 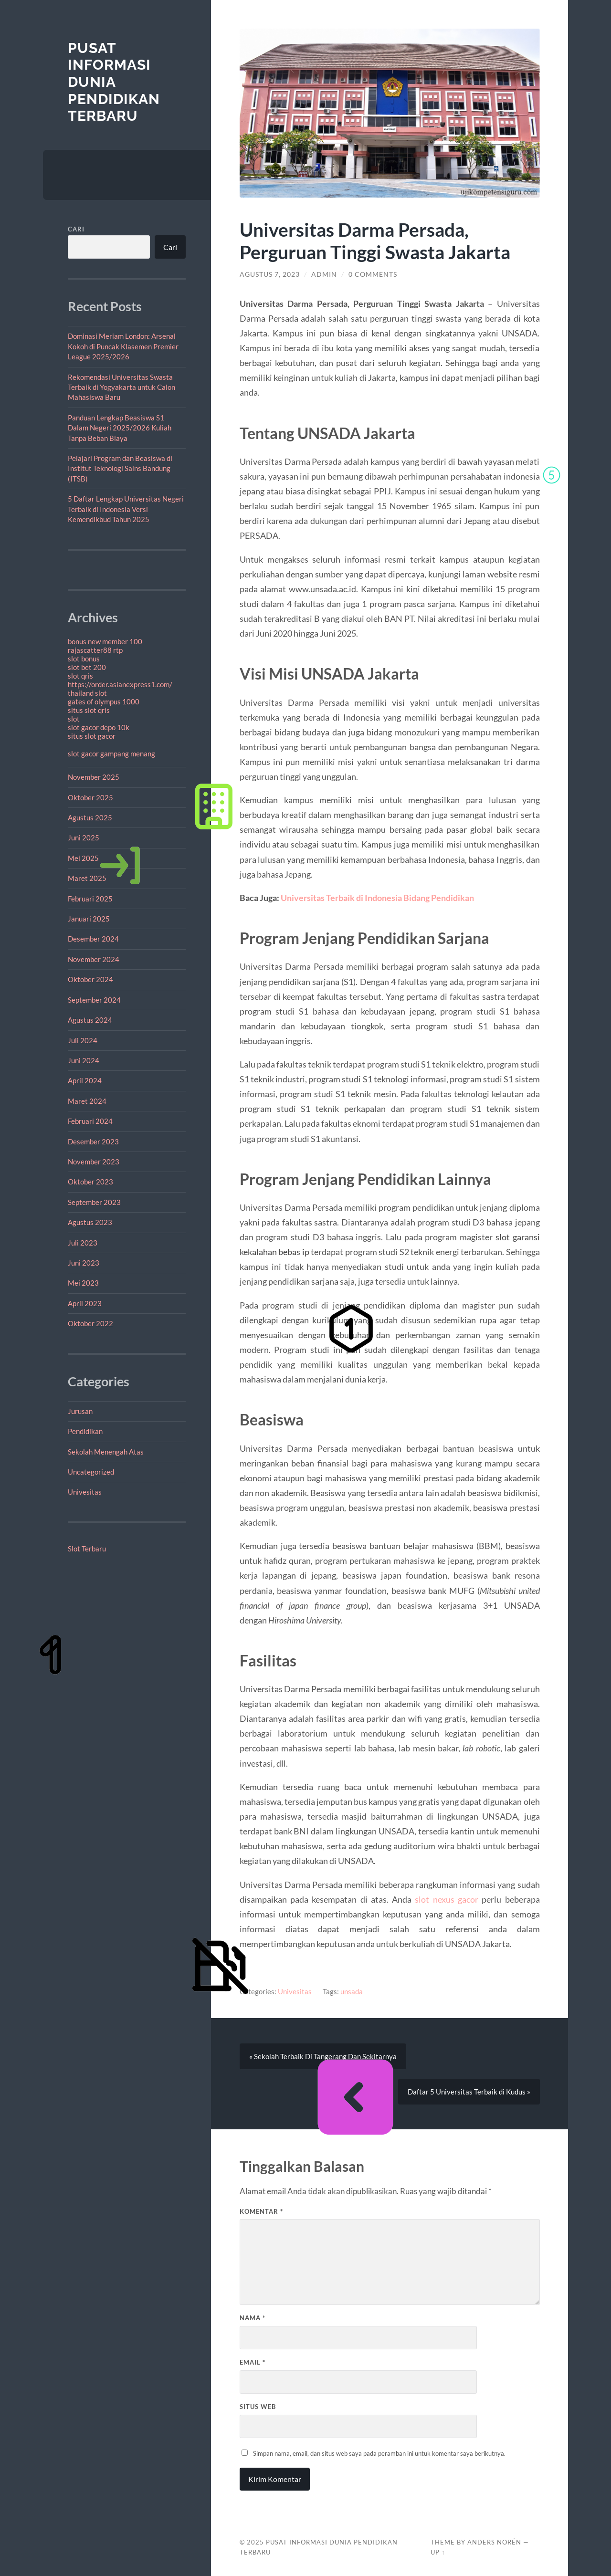 What do you see at coordinates (121, 865) in the screenshot?
I see `log in to your account` at bounding box center [121, 865].